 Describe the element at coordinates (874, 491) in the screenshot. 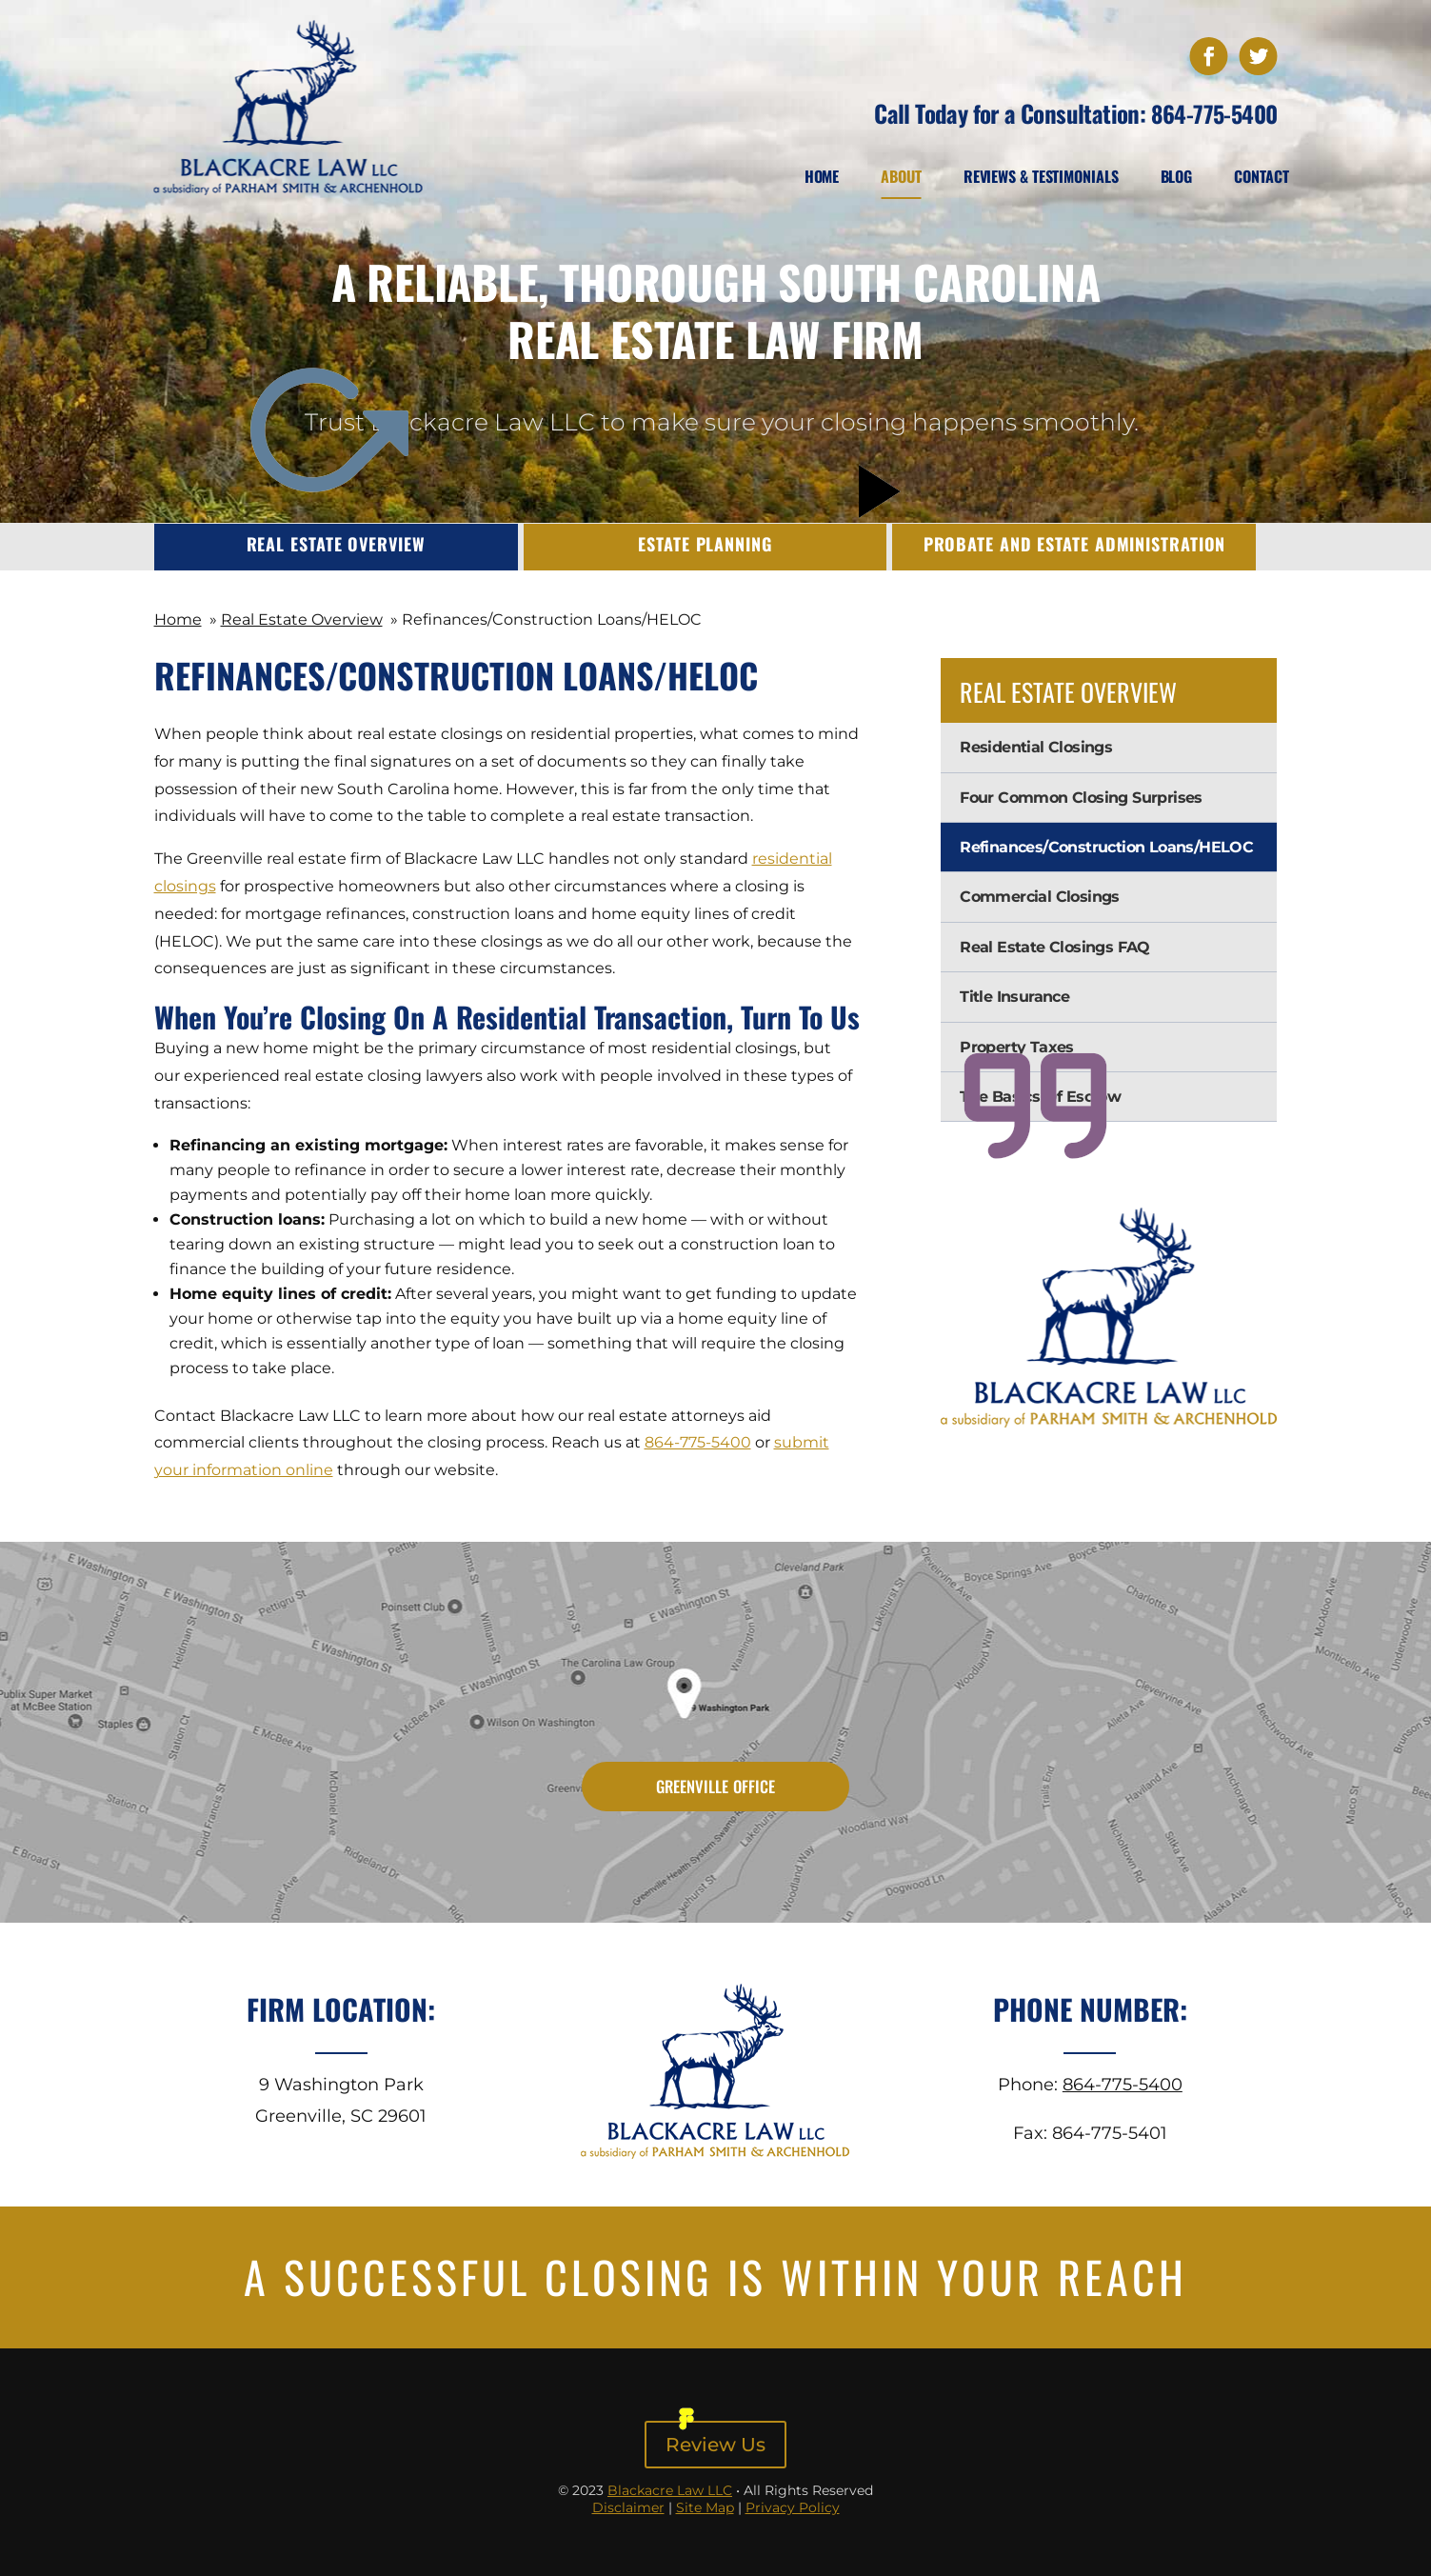

I see `start media playback` at that location.